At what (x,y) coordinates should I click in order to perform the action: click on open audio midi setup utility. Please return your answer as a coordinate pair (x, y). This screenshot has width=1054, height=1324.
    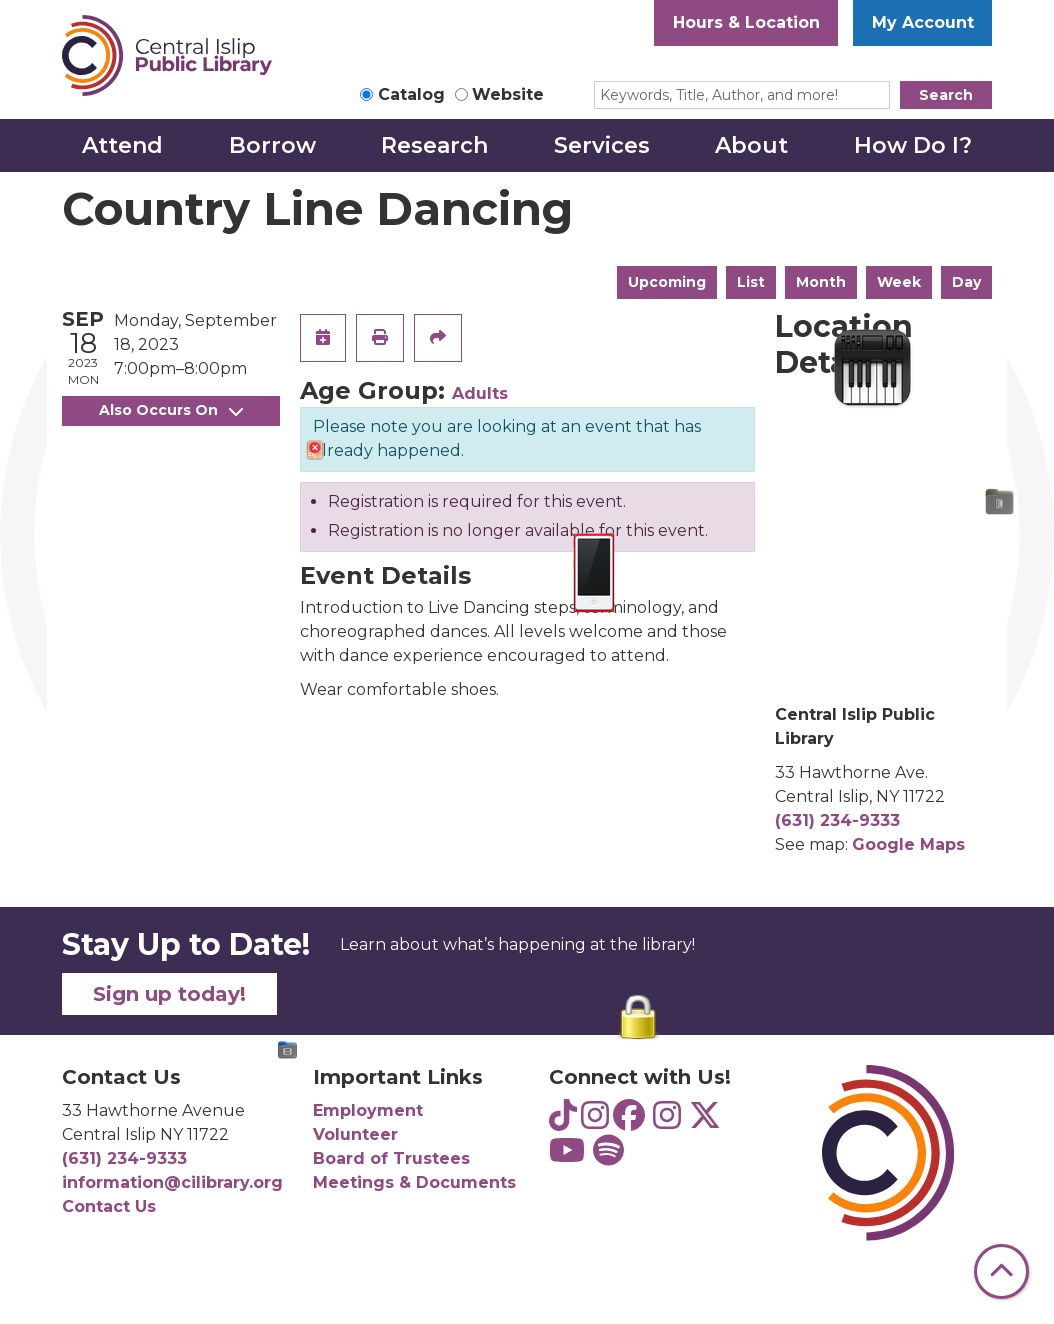
    Looking at the image, I should click on (872, 367).